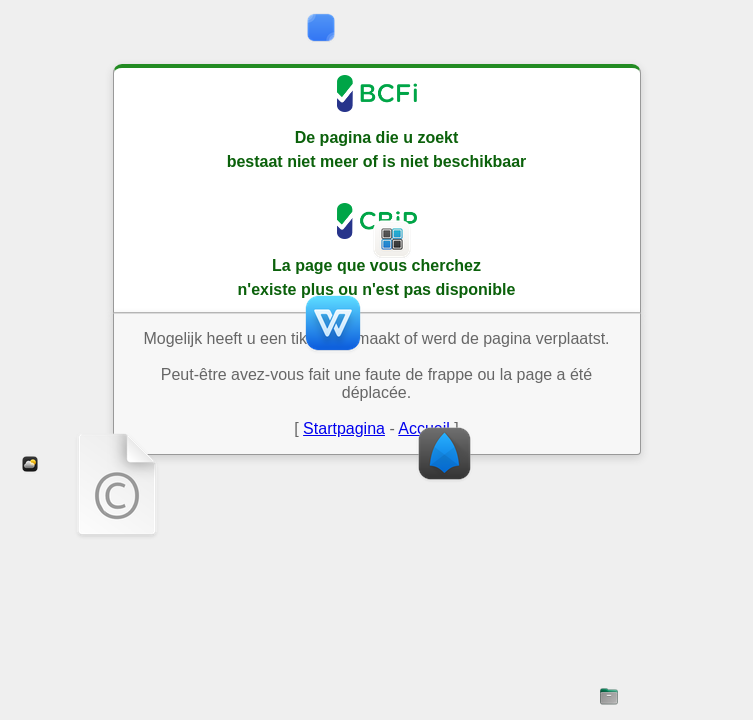 The width and height of the screenshot is (753, 720). Describe the element at coordinates (333, 323) in the screenshot. I see `open wps office application` at that location.